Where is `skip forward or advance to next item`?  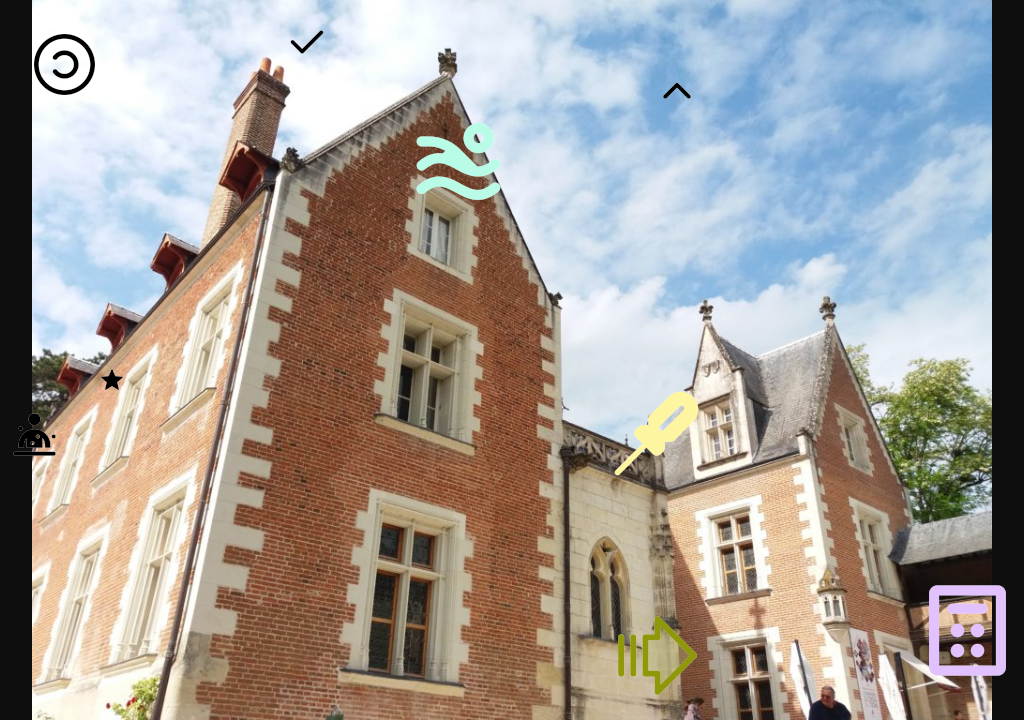
skip forward or advance to next item is located at coordinates (654, 655).